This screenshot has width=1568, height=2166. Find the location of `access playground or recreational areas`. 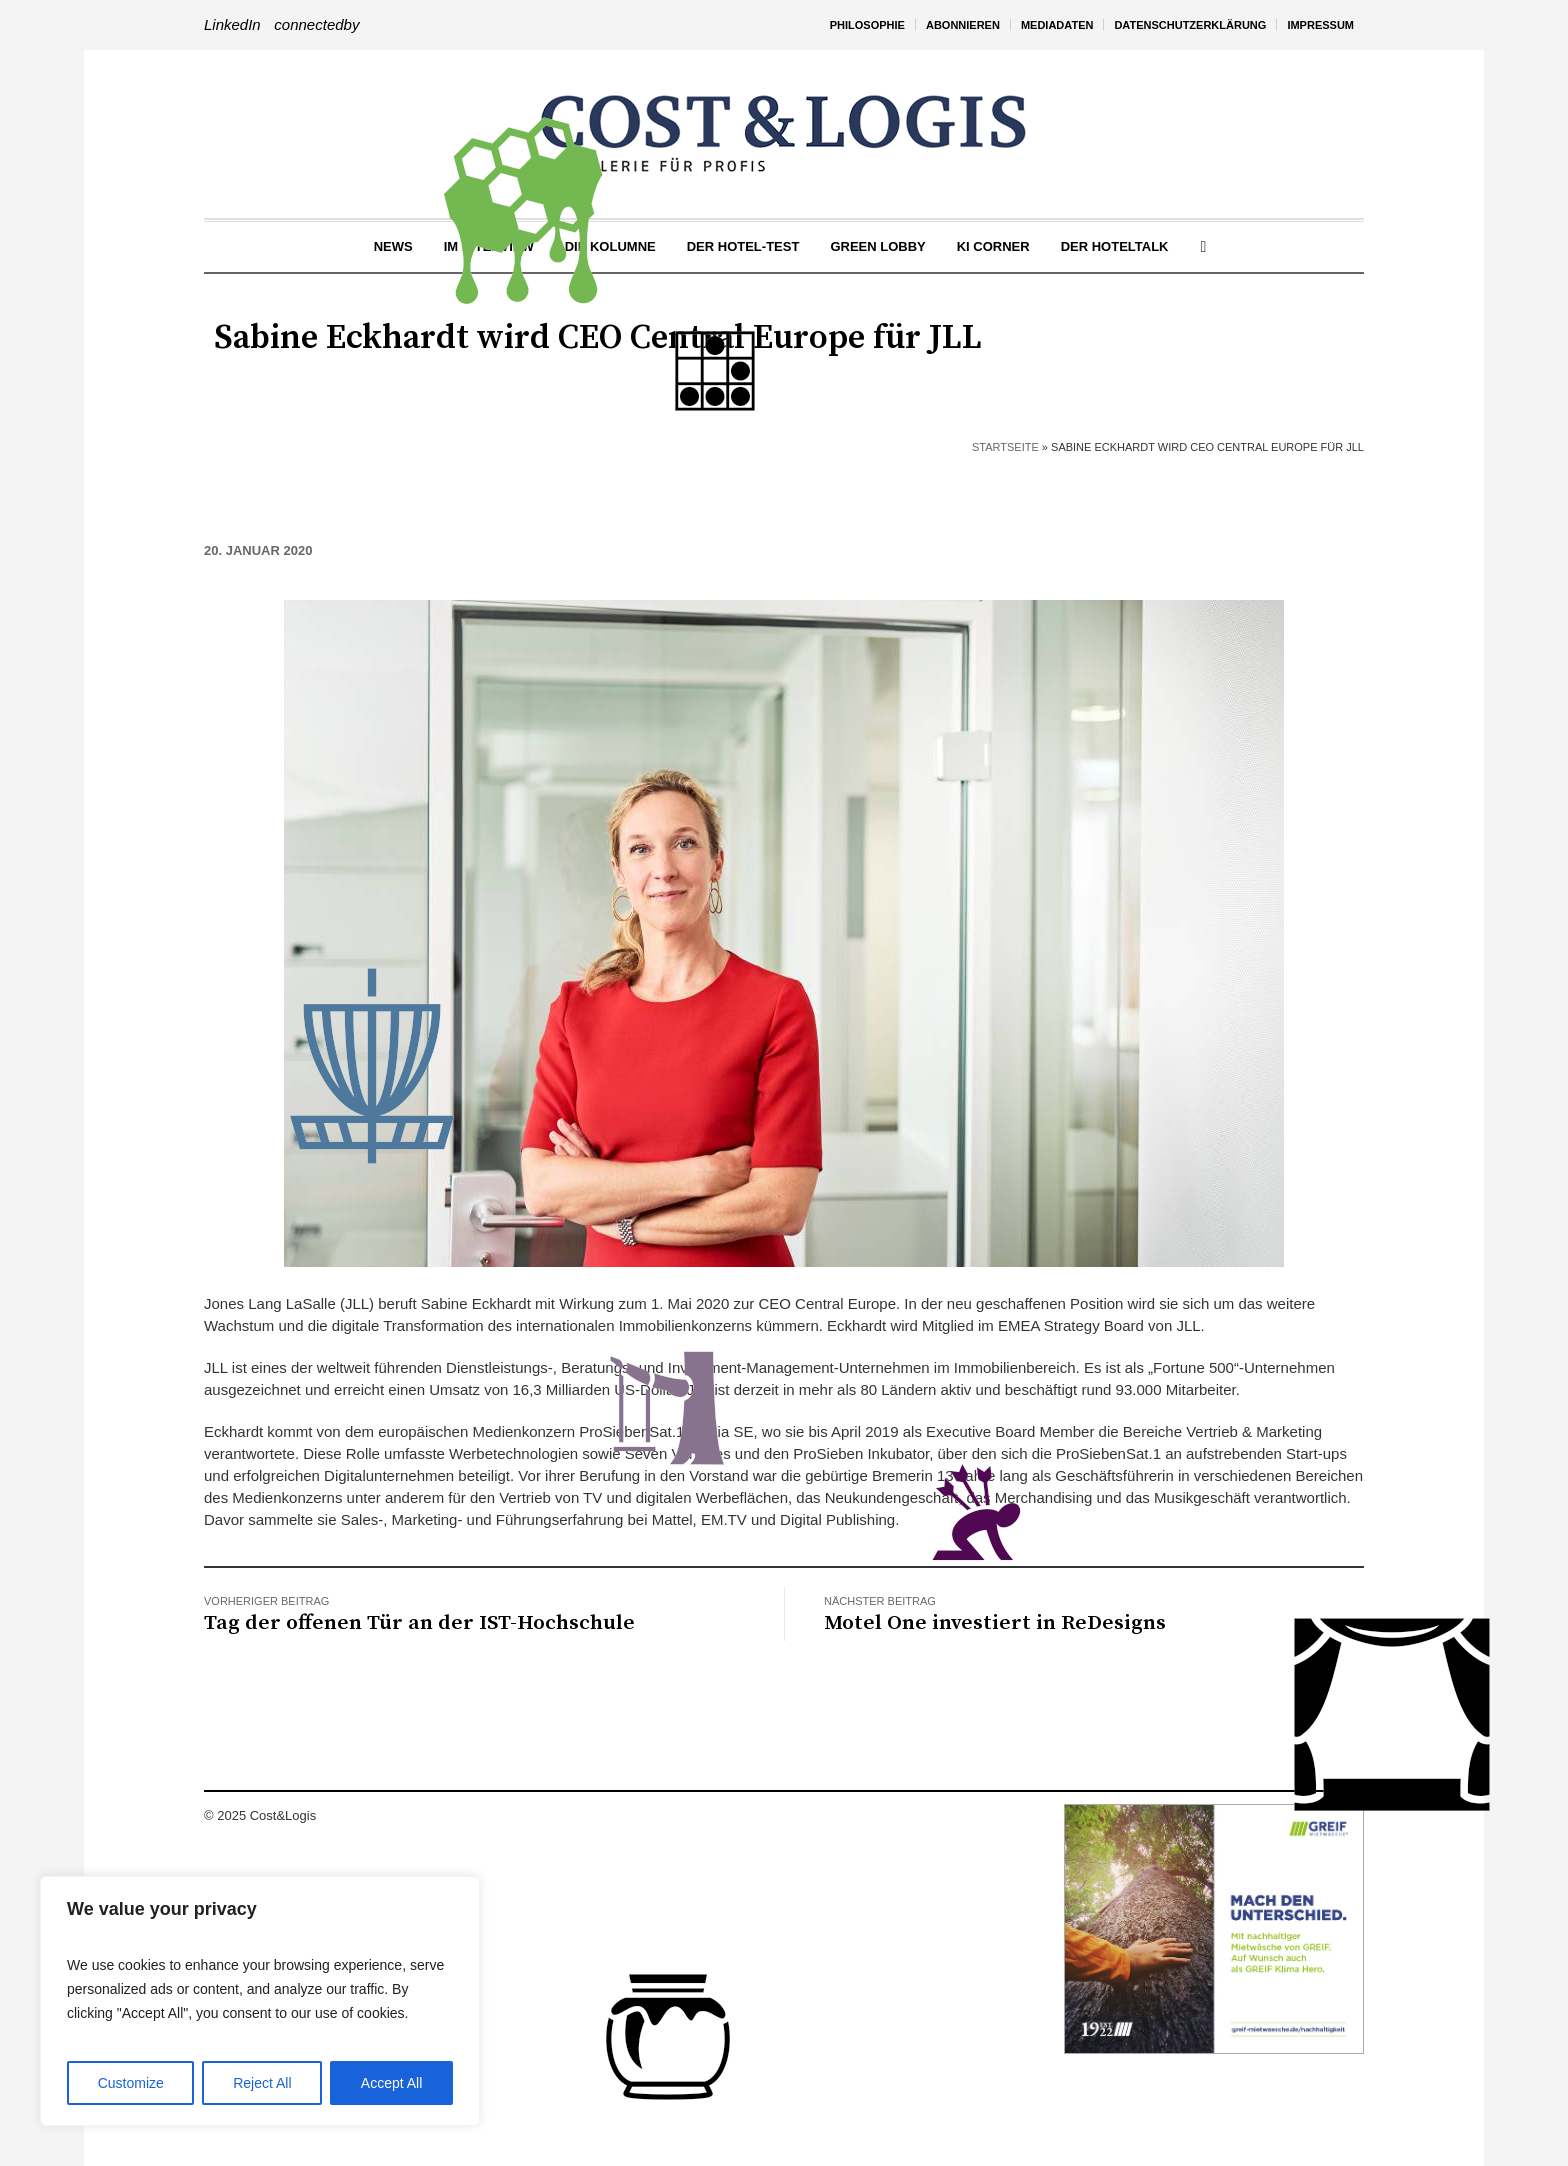

access playground or recreational areas is located at coordinates (667, 1408).